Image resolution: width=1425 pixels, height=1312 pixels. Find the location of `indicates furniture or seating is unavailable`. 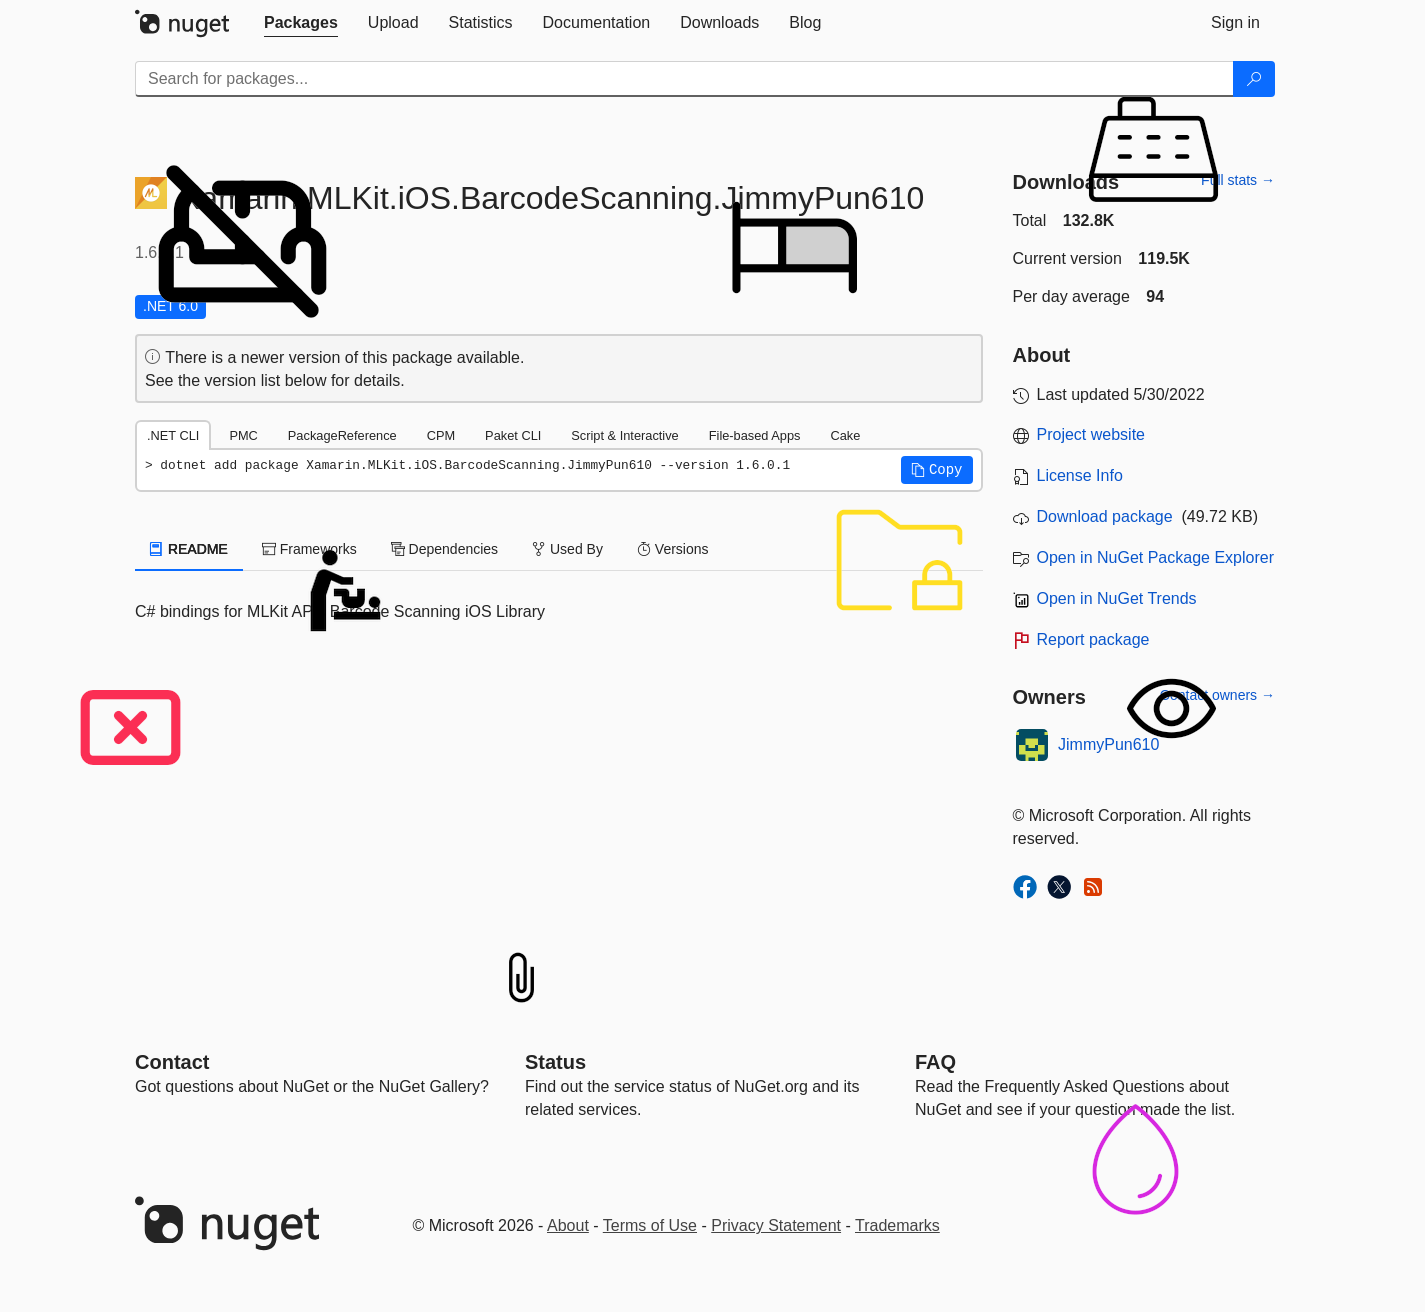

indicates furniture or seating is unavailable is located at coordinates (242, 241).